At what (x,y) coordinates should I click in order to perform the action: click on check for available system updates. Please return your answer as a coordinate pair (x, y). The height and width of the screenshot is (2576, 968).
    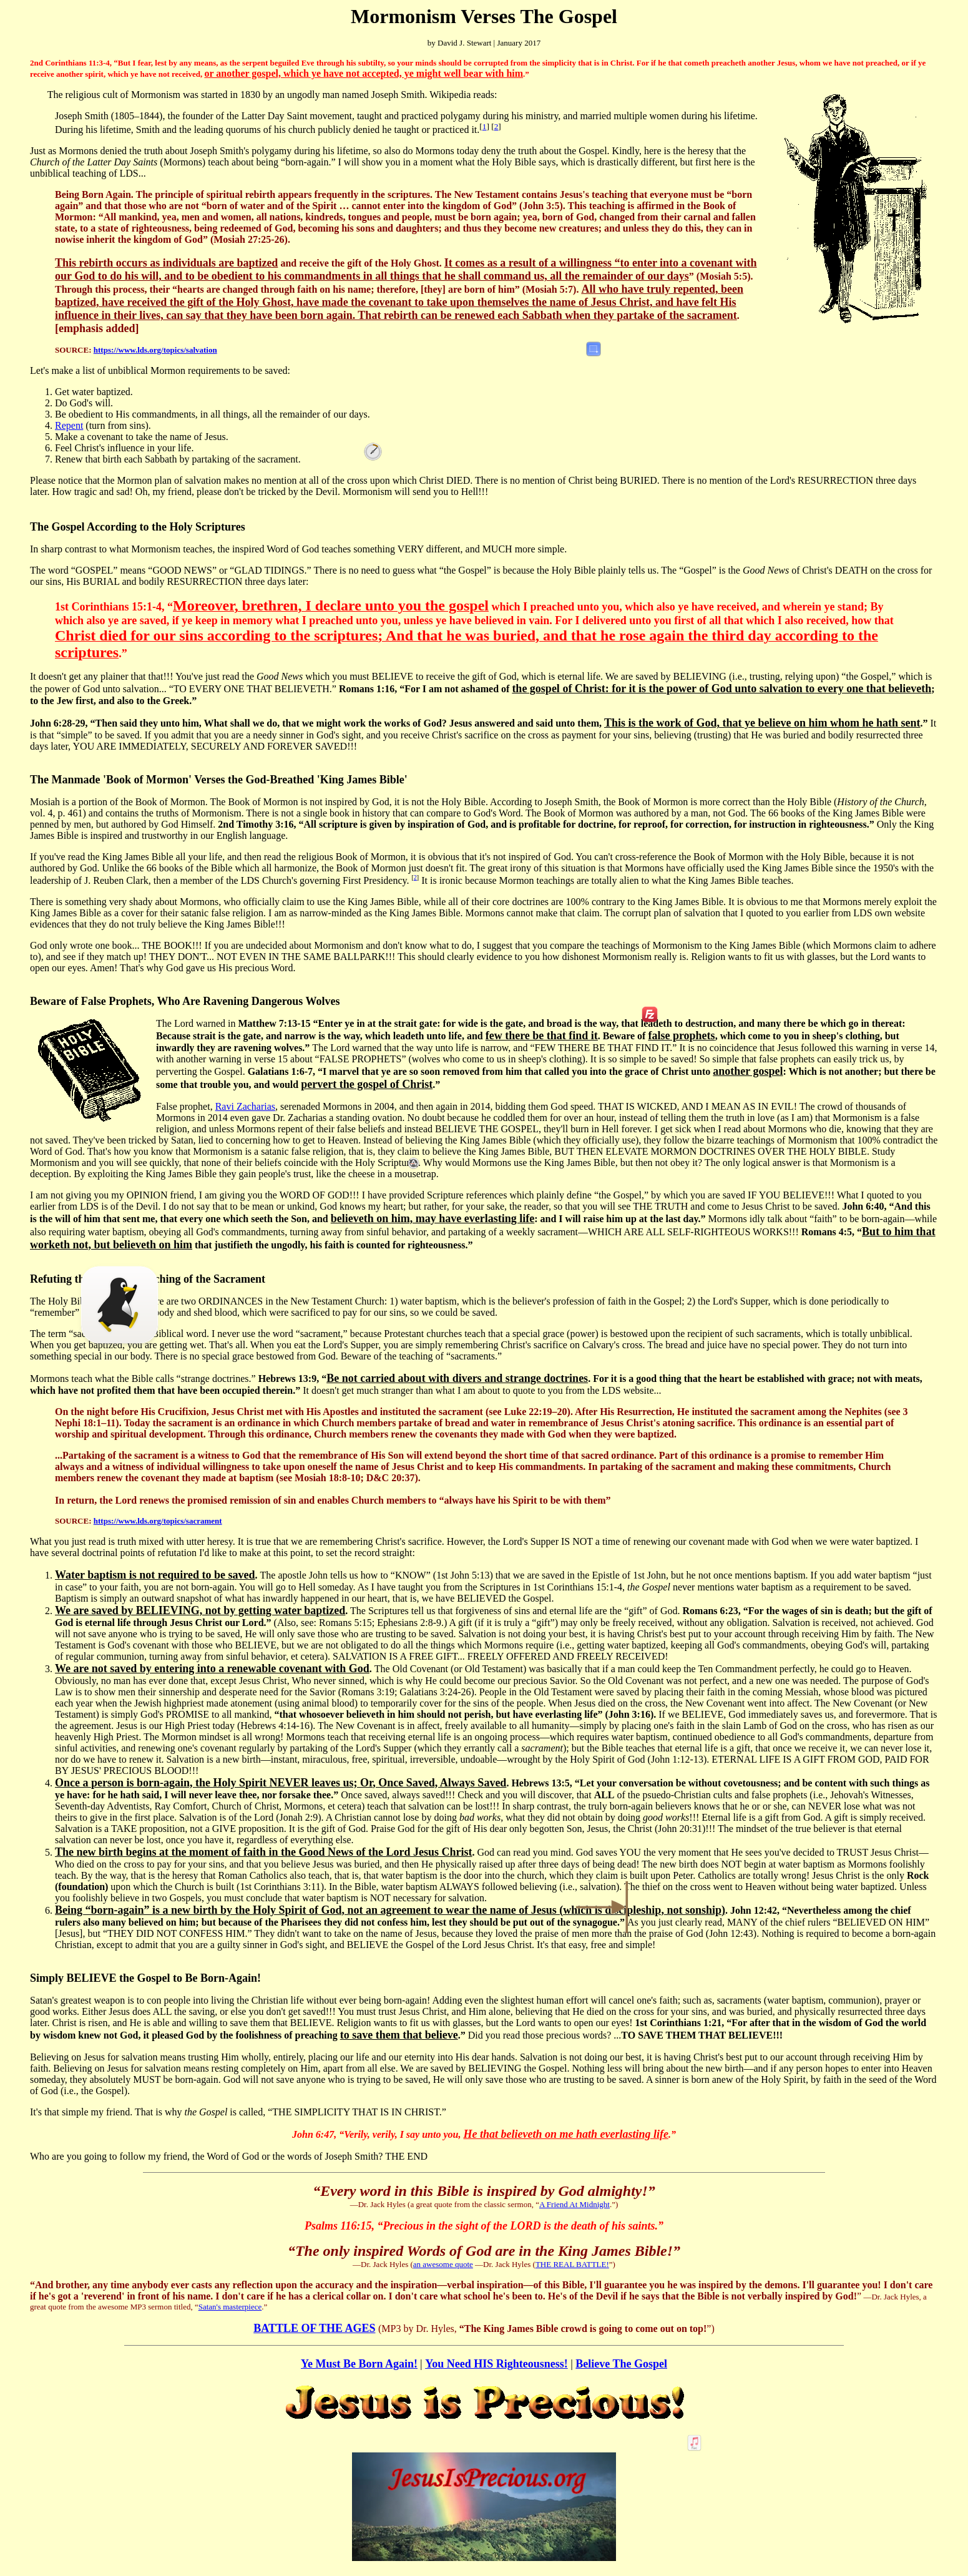
    Looking at the image, I should click on (413, 1163).